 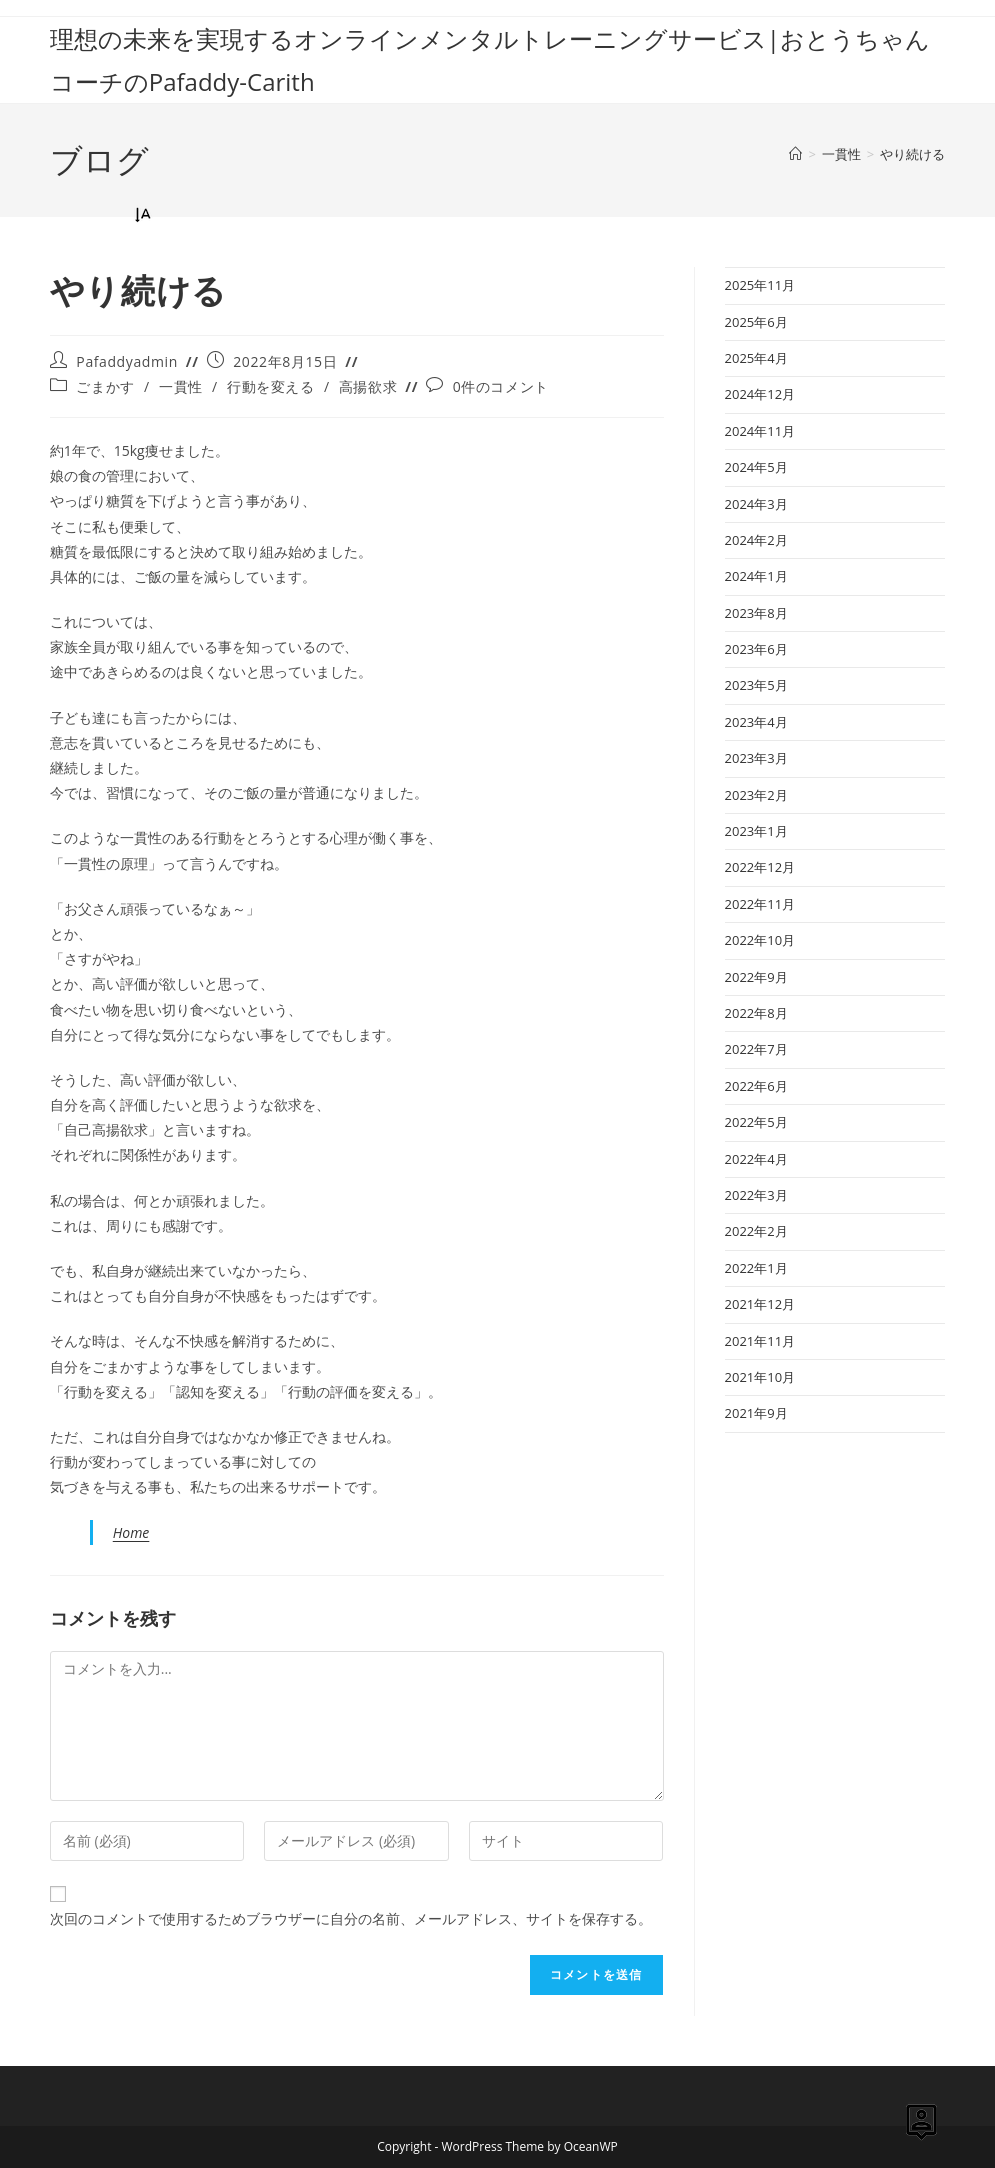 I want to click on rotate text to vertical orientation, so click(x=143, y=215).